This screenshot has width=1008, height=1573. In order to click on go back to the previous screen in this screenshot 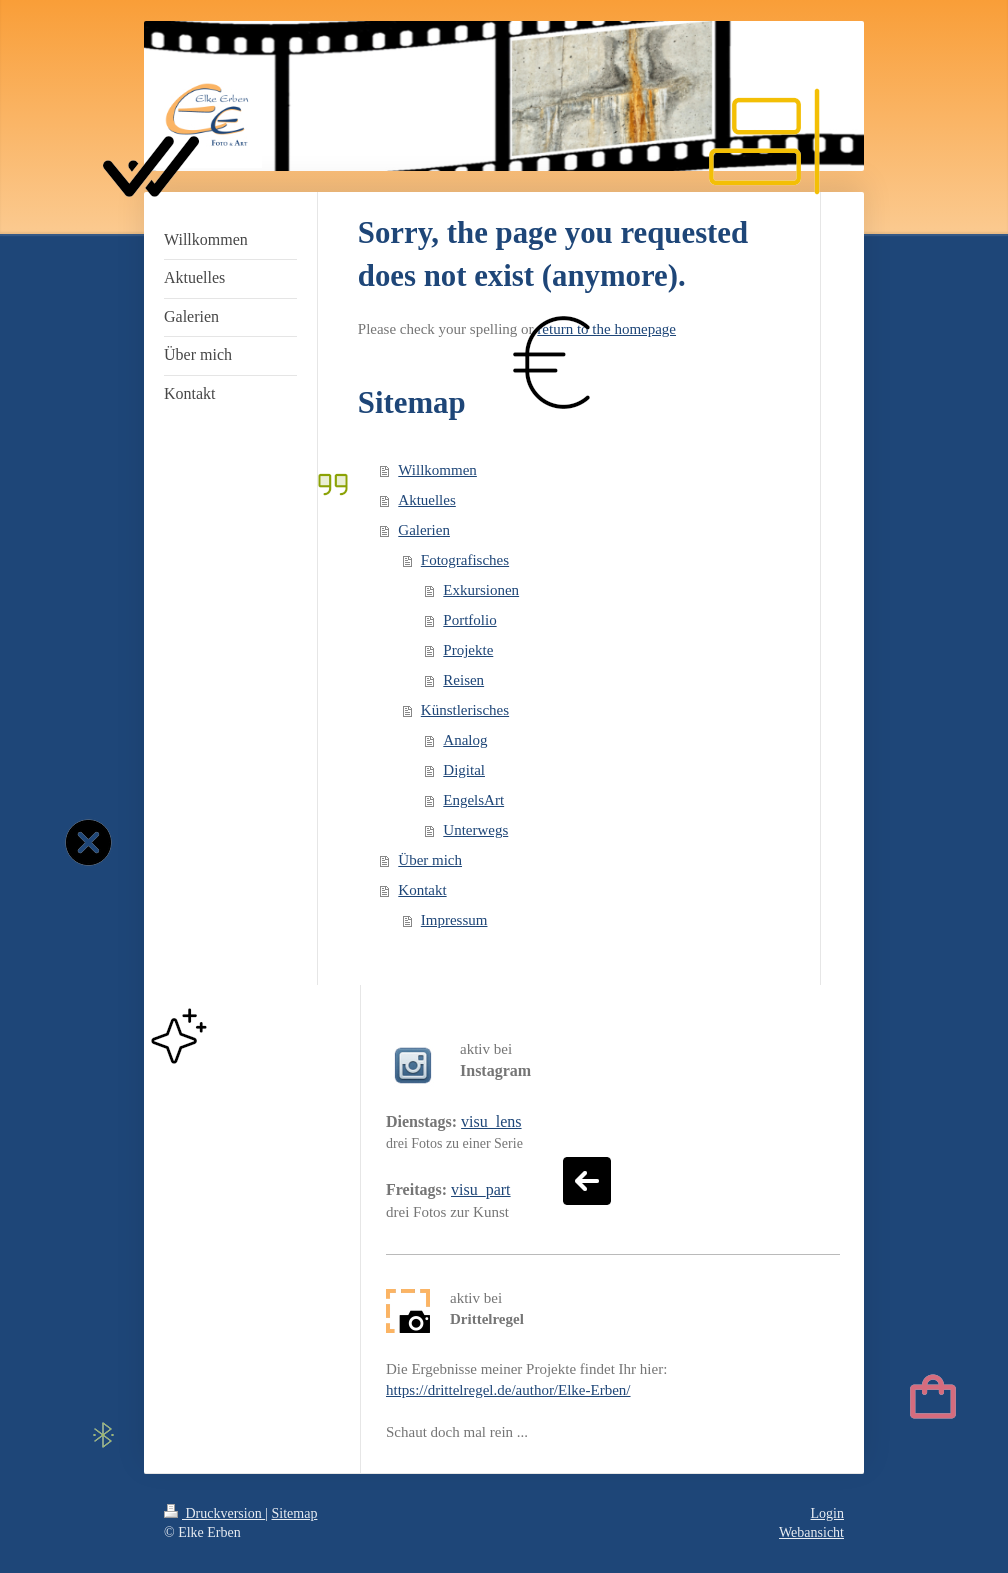, I will do `click(587, 1181)`.